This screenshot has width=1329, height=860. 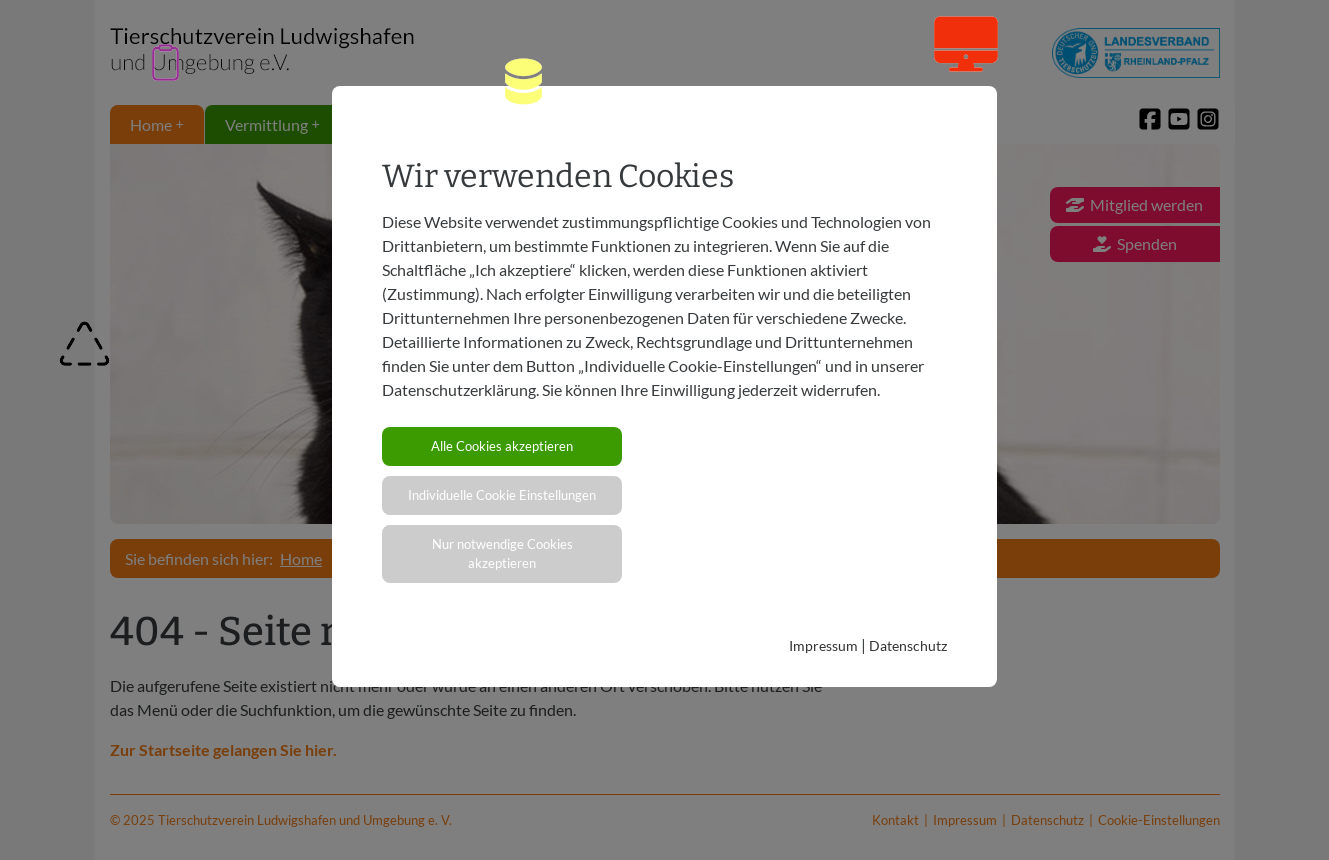 I want to click on access server or database settings, so click(x=523, y=81).